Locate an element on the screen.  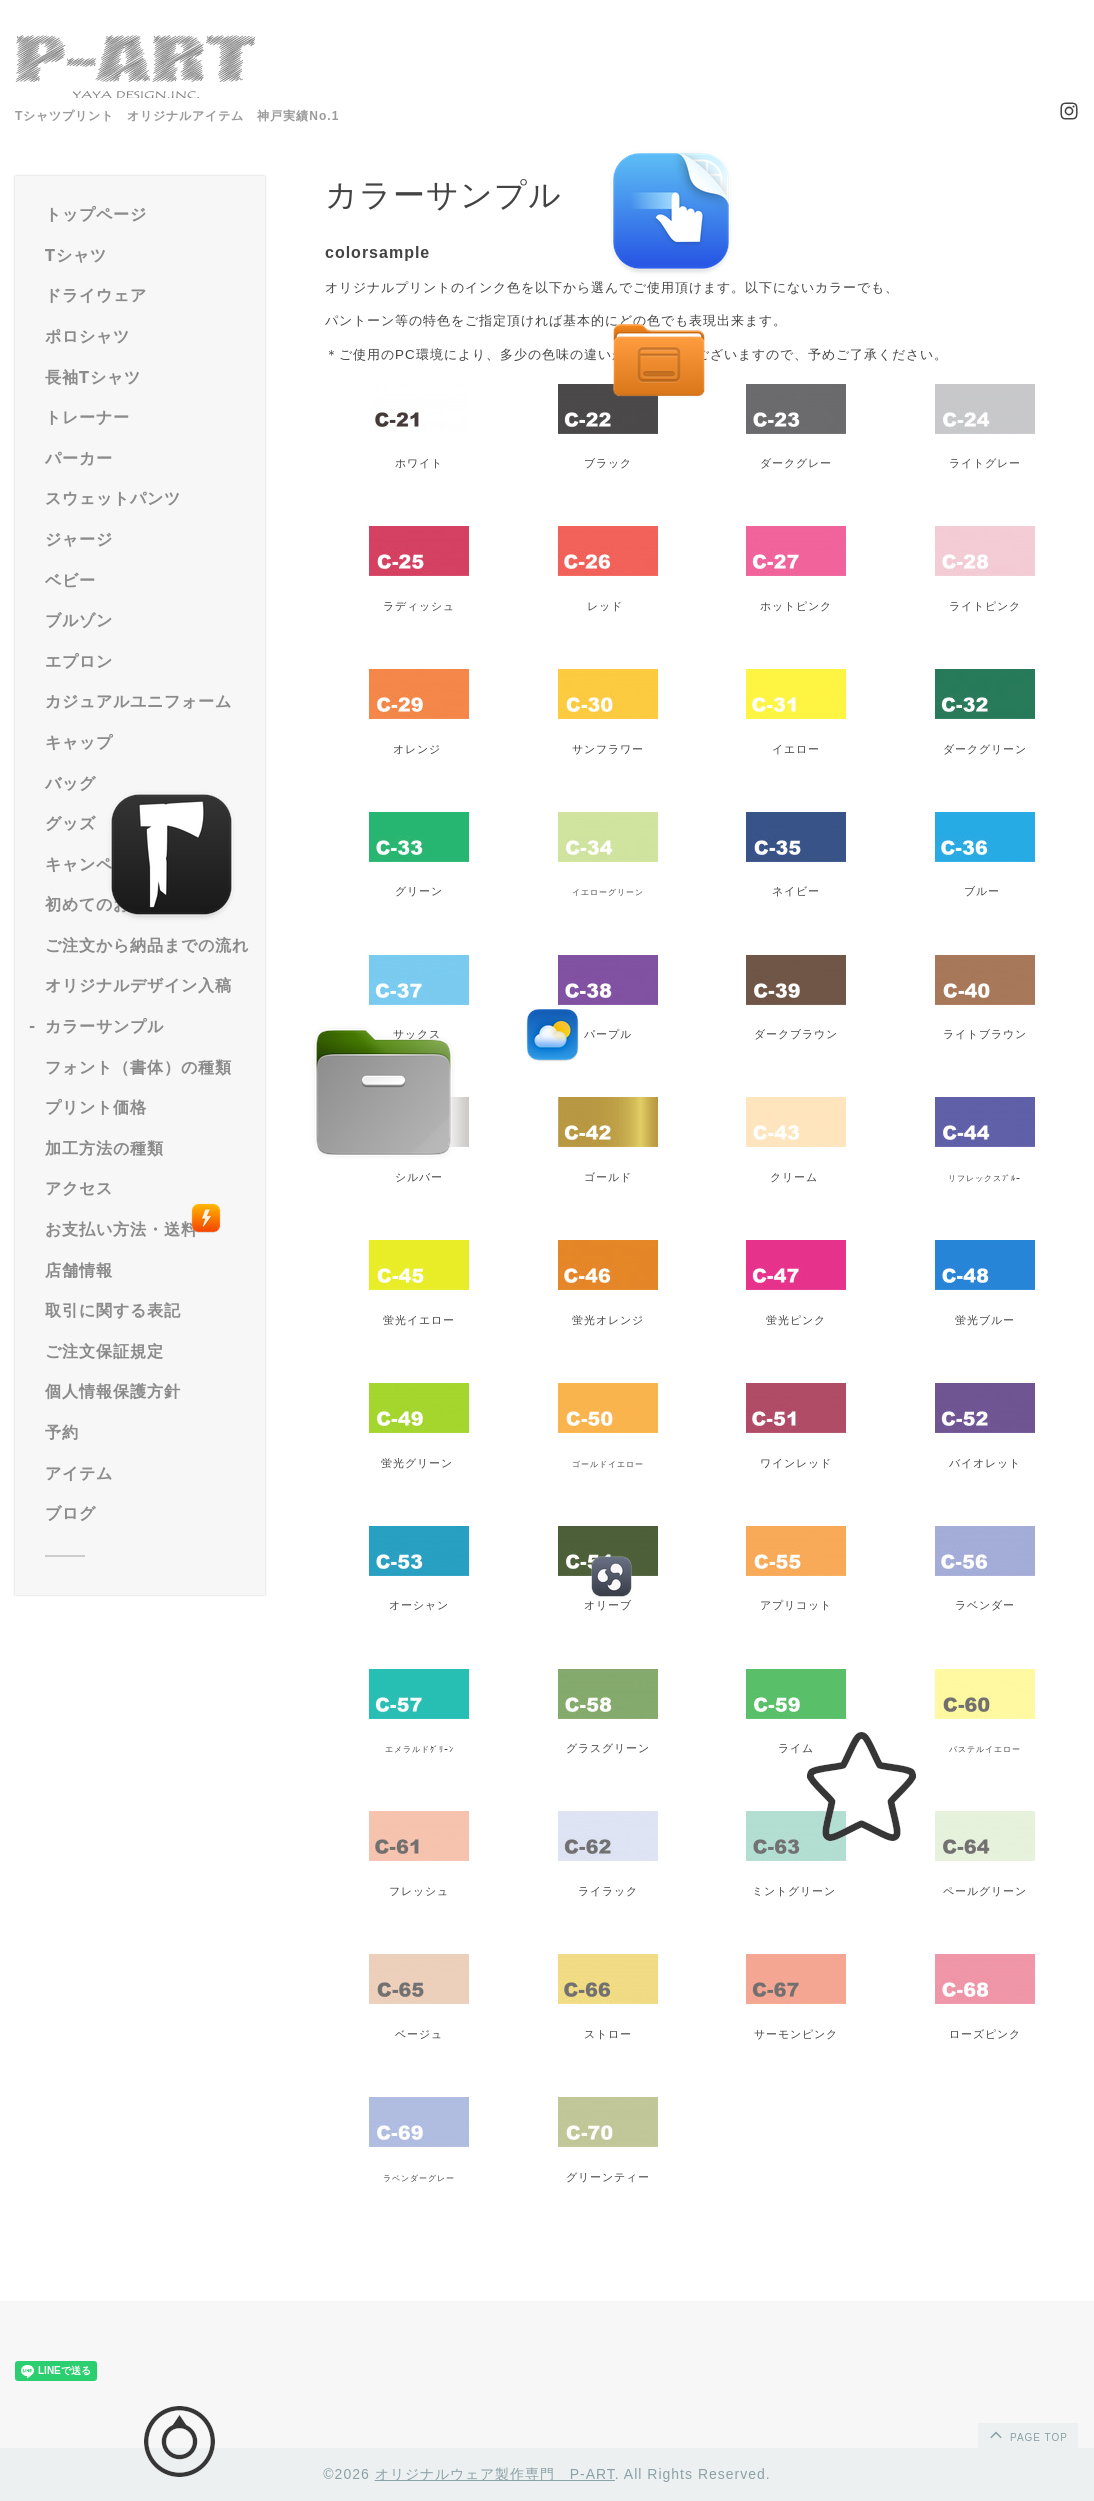
open the file manager application is located at coordinates (383, 1092).